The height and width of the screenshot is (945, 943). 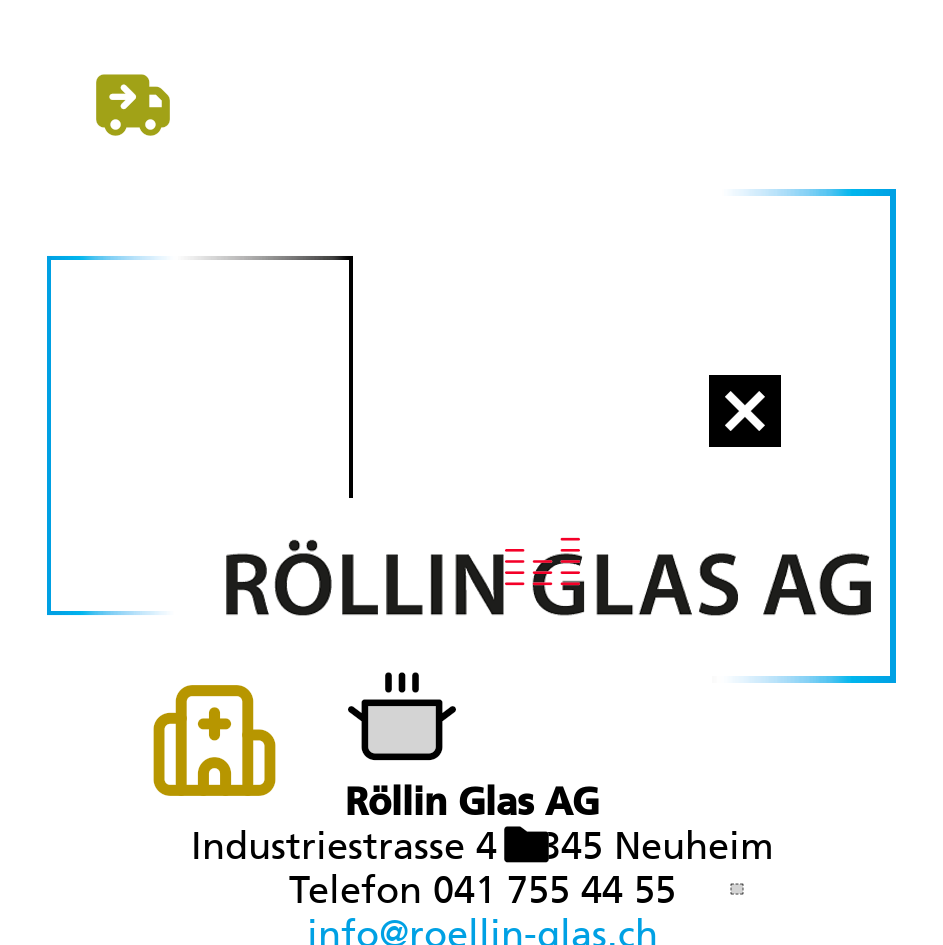 What do you see at coordinates (542, 561) in the screenshot?
I see `adjust audio equalizer settings` at bounding box center [542, 561].